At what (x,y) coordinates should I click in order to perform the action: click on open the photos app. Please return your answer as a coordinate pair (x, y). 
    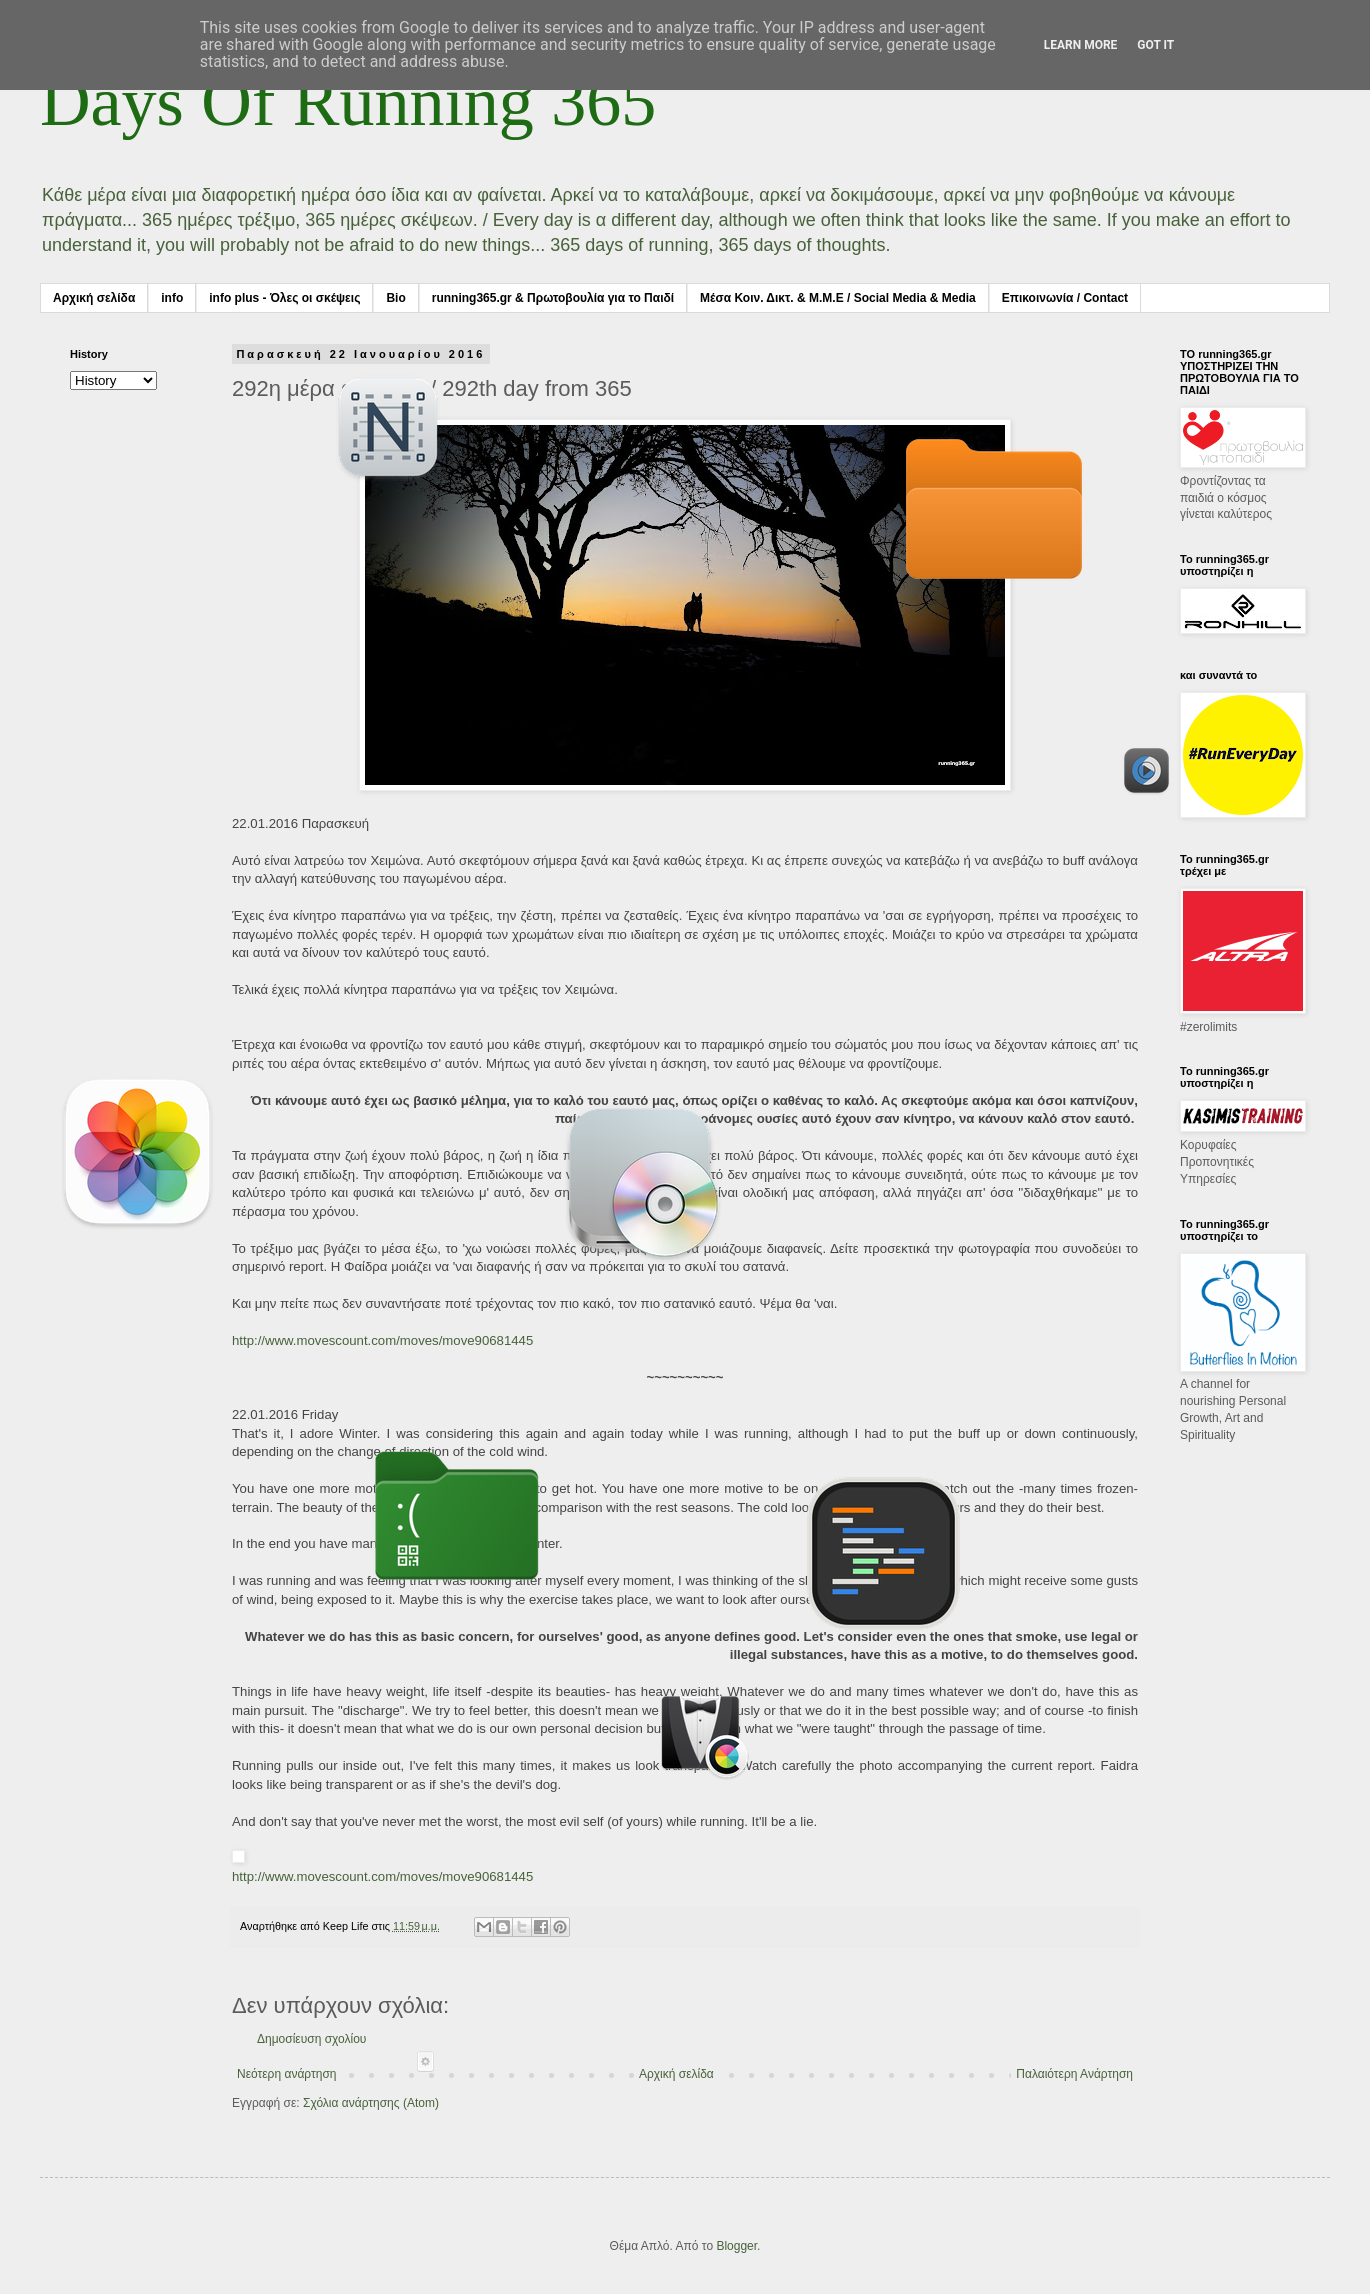
    Looking at the image, I should click on (137, 1151).